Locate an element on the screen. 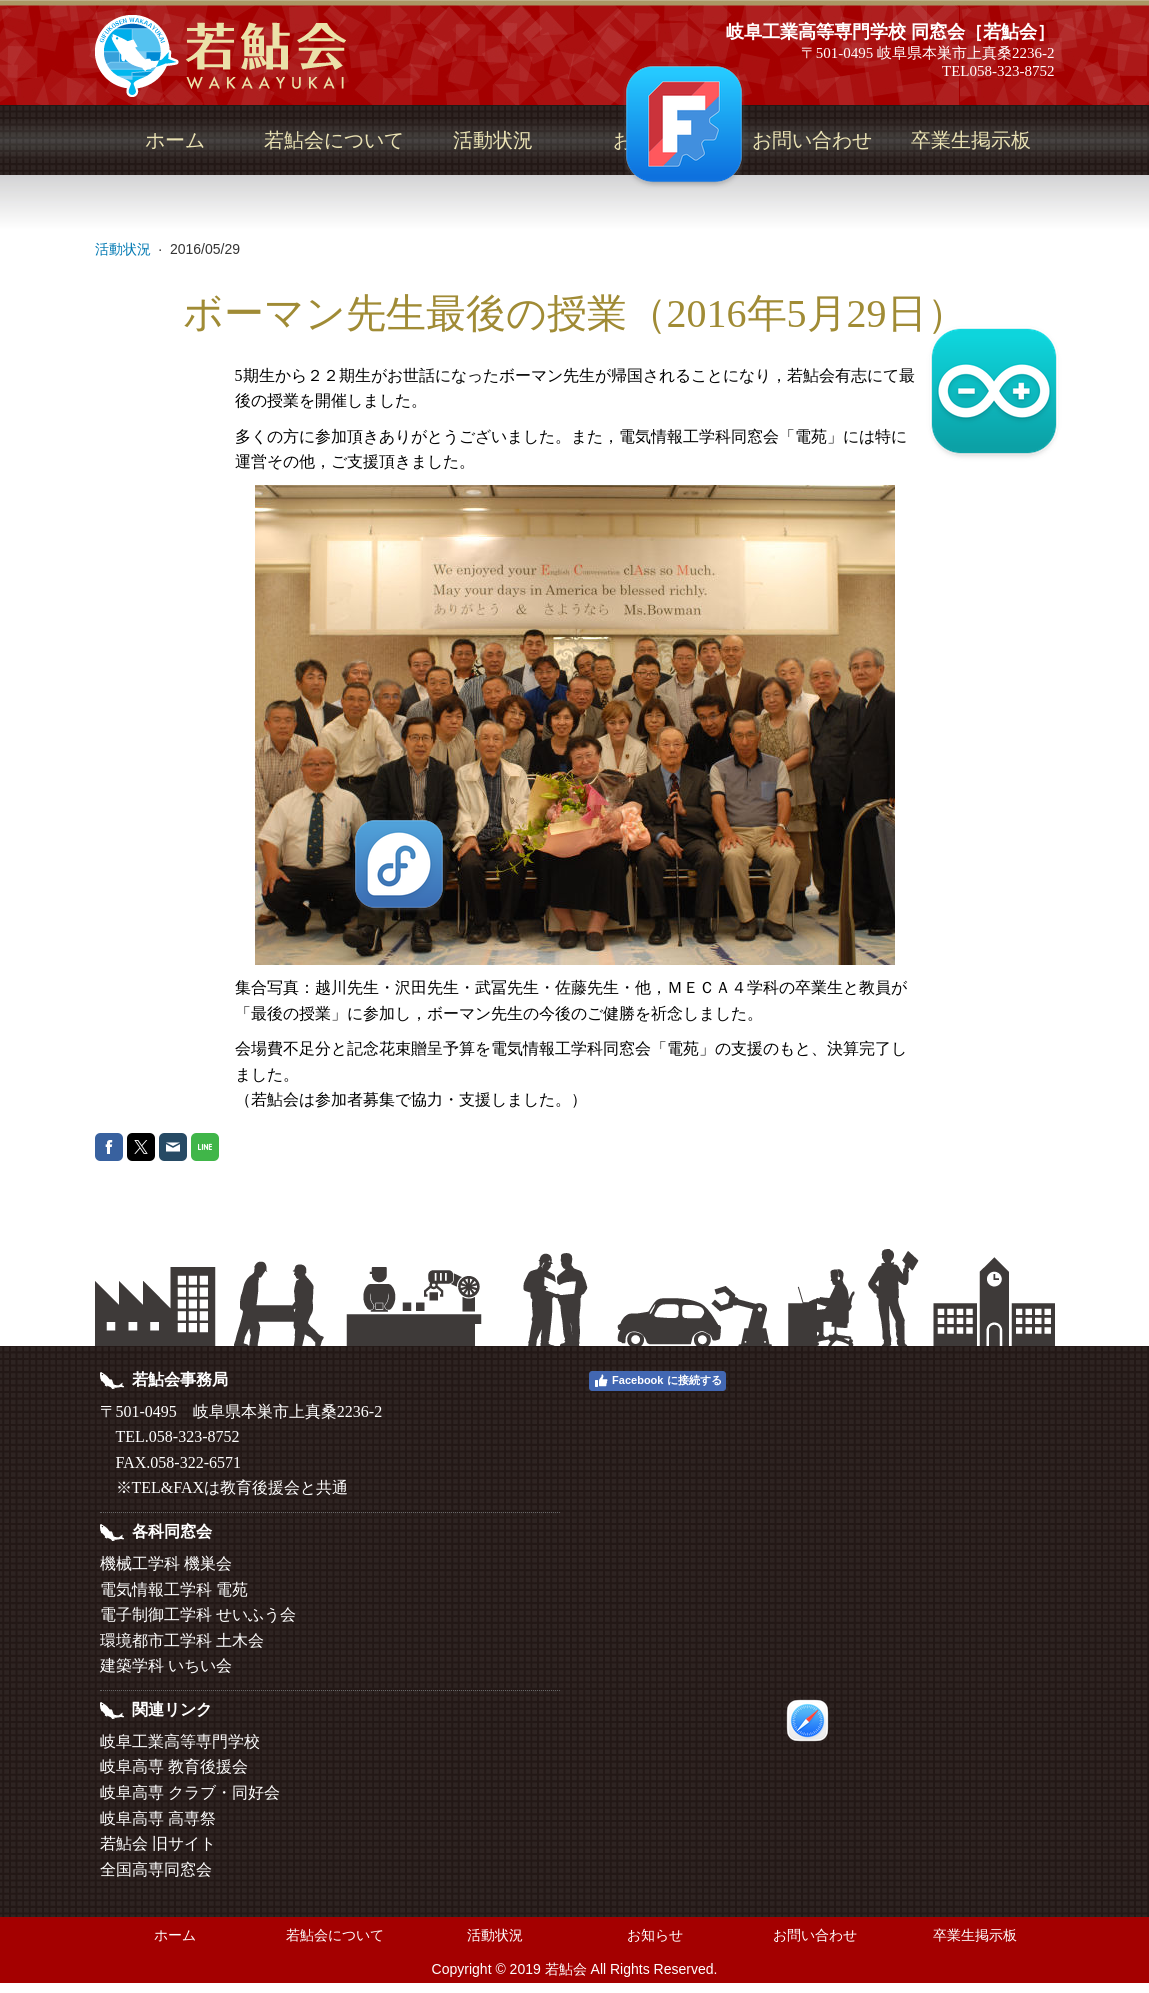  open the fedora linux application is located at coordinates (399, 864).